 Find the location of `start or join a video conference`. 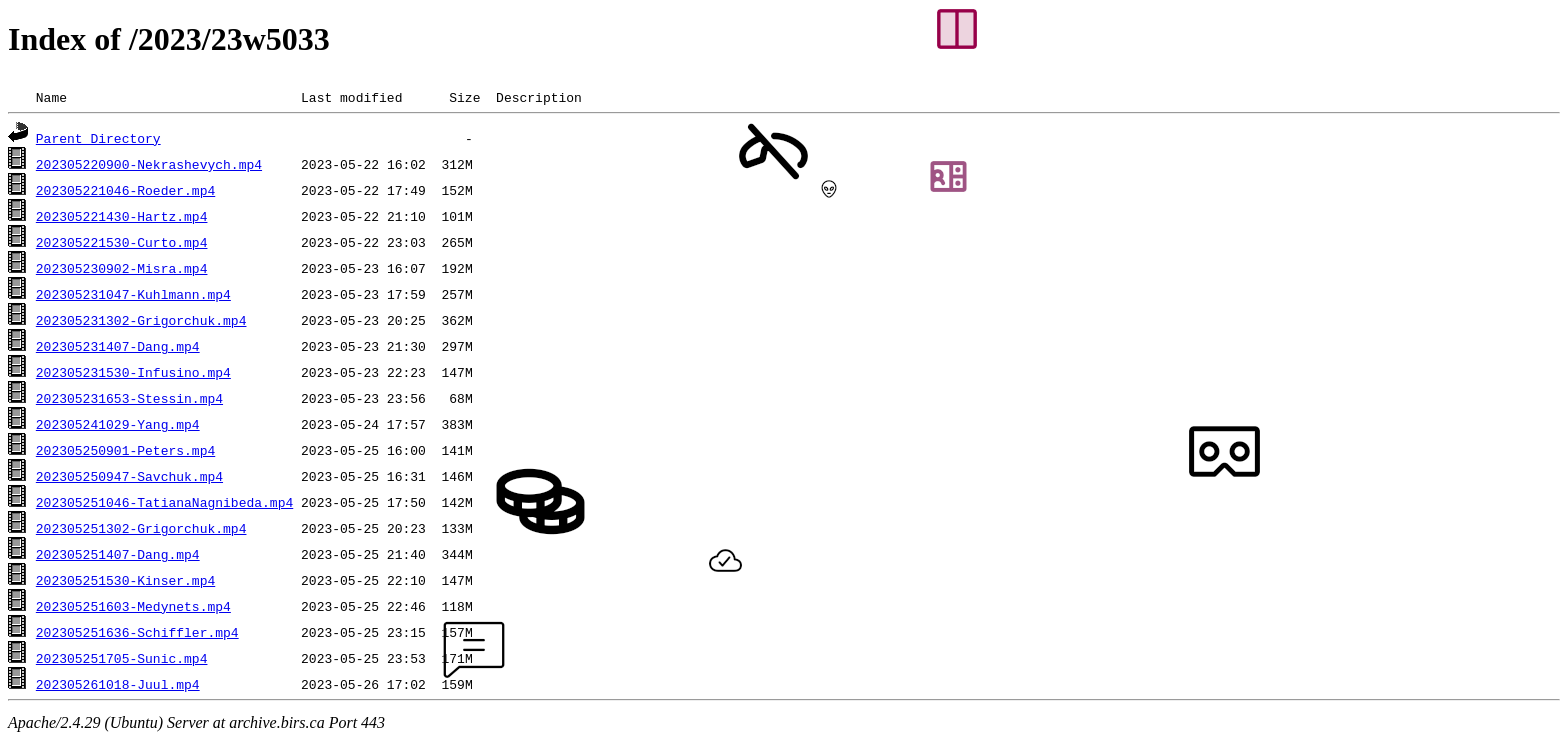

start or join a video conference is located at coordinates (948, 176).